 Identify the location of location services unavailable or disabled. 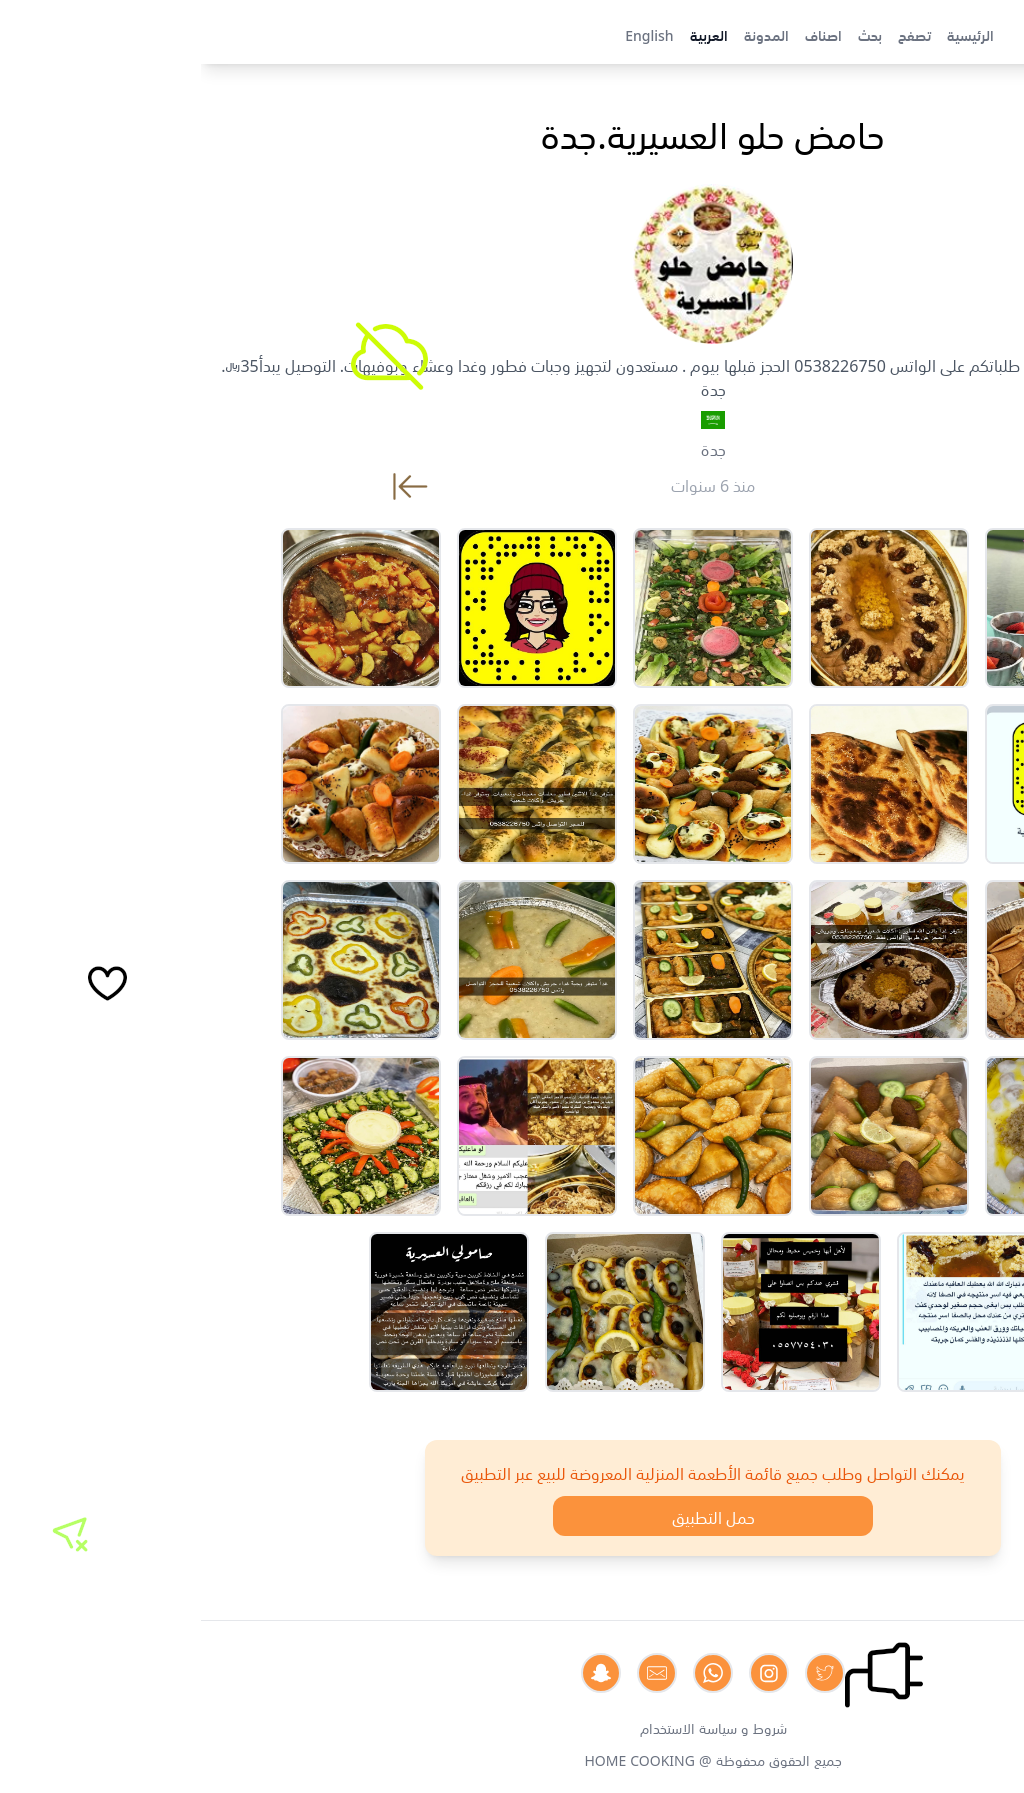
(70, 1534).